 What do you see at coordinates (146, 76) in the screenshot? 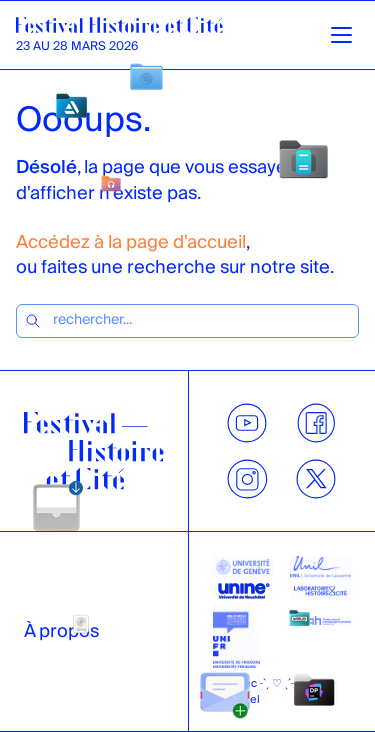
I see `open Maxon application folder` at bounding box center [146, 76].